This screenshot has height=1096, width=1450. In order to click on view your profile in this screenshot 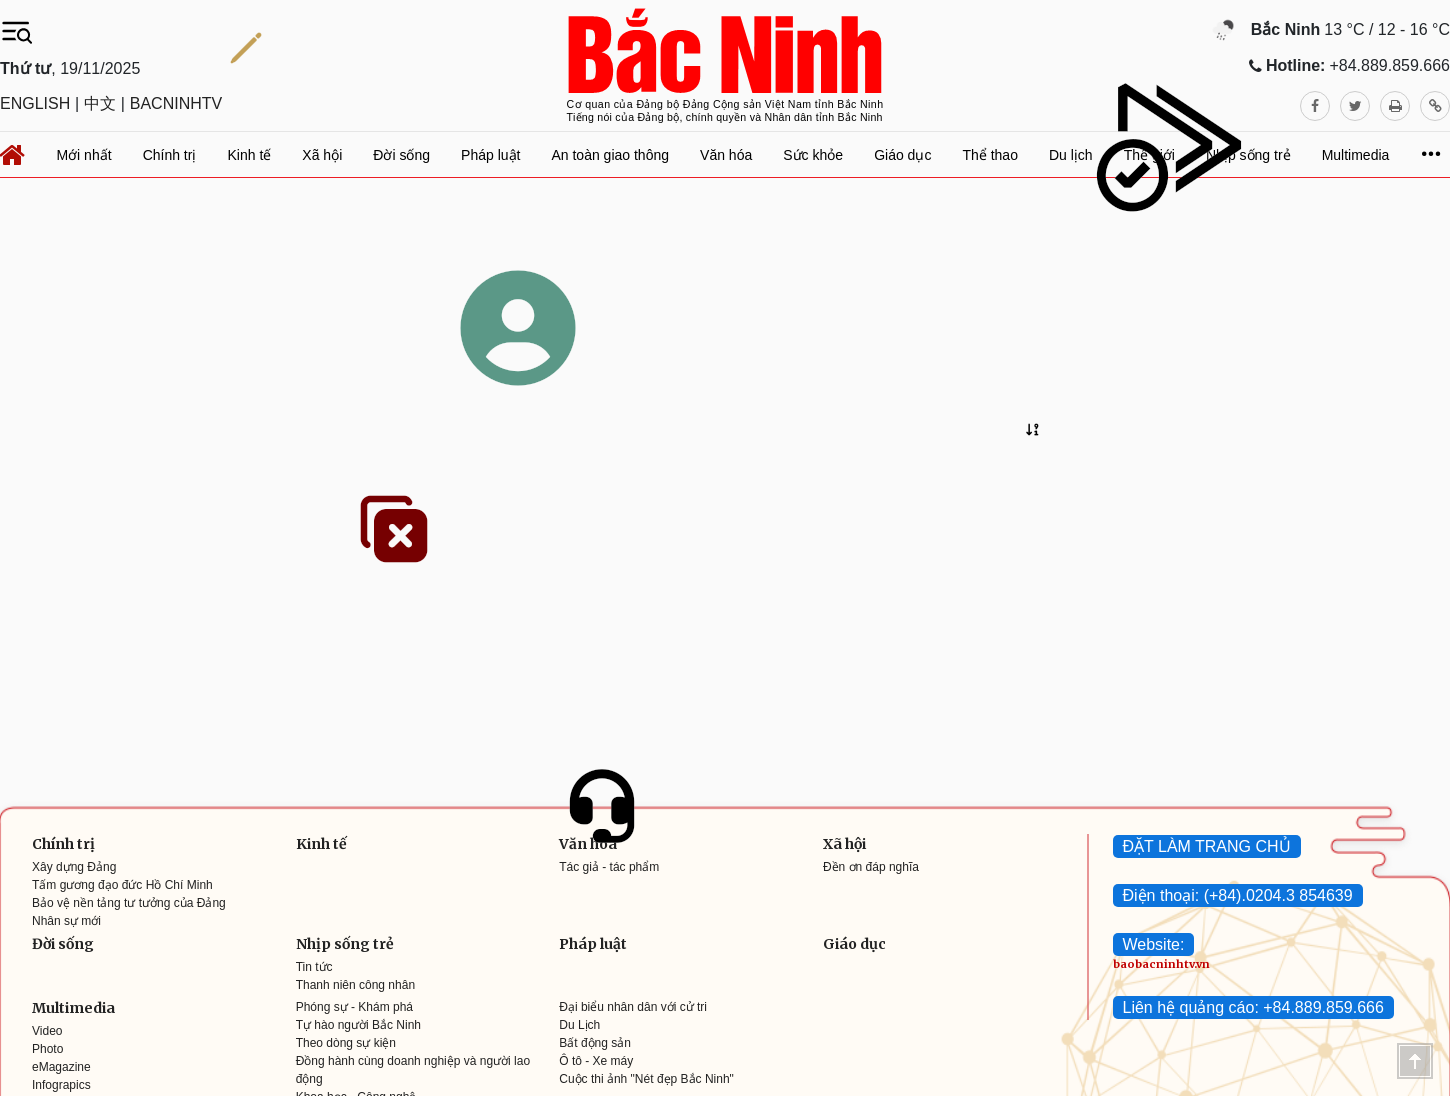, I will do `click(518, 328)`.